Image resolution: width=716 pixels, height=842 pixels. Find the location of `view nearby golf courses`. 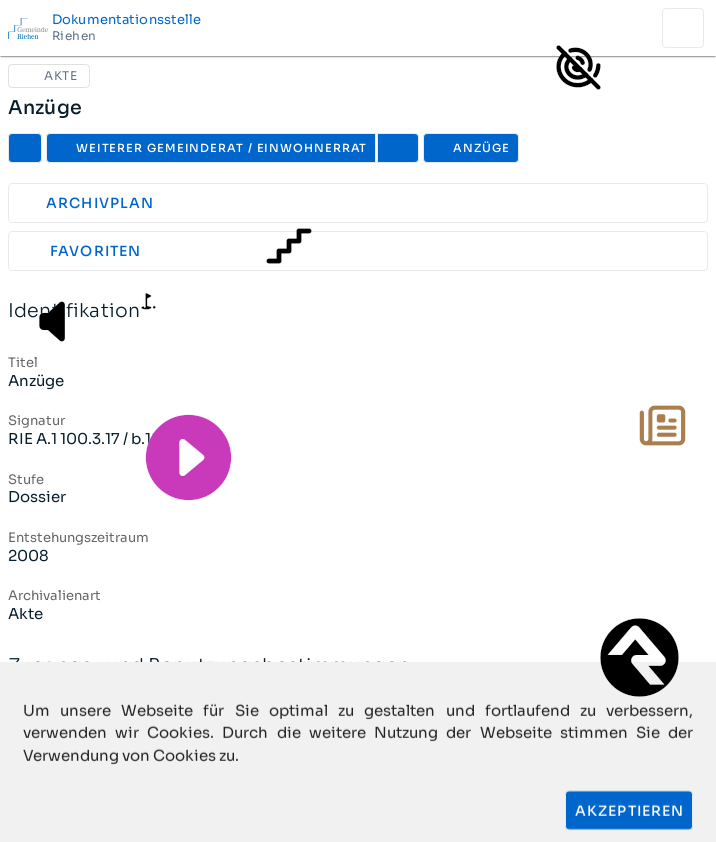

view nearby golf courses is located at coordinates (148, 301).